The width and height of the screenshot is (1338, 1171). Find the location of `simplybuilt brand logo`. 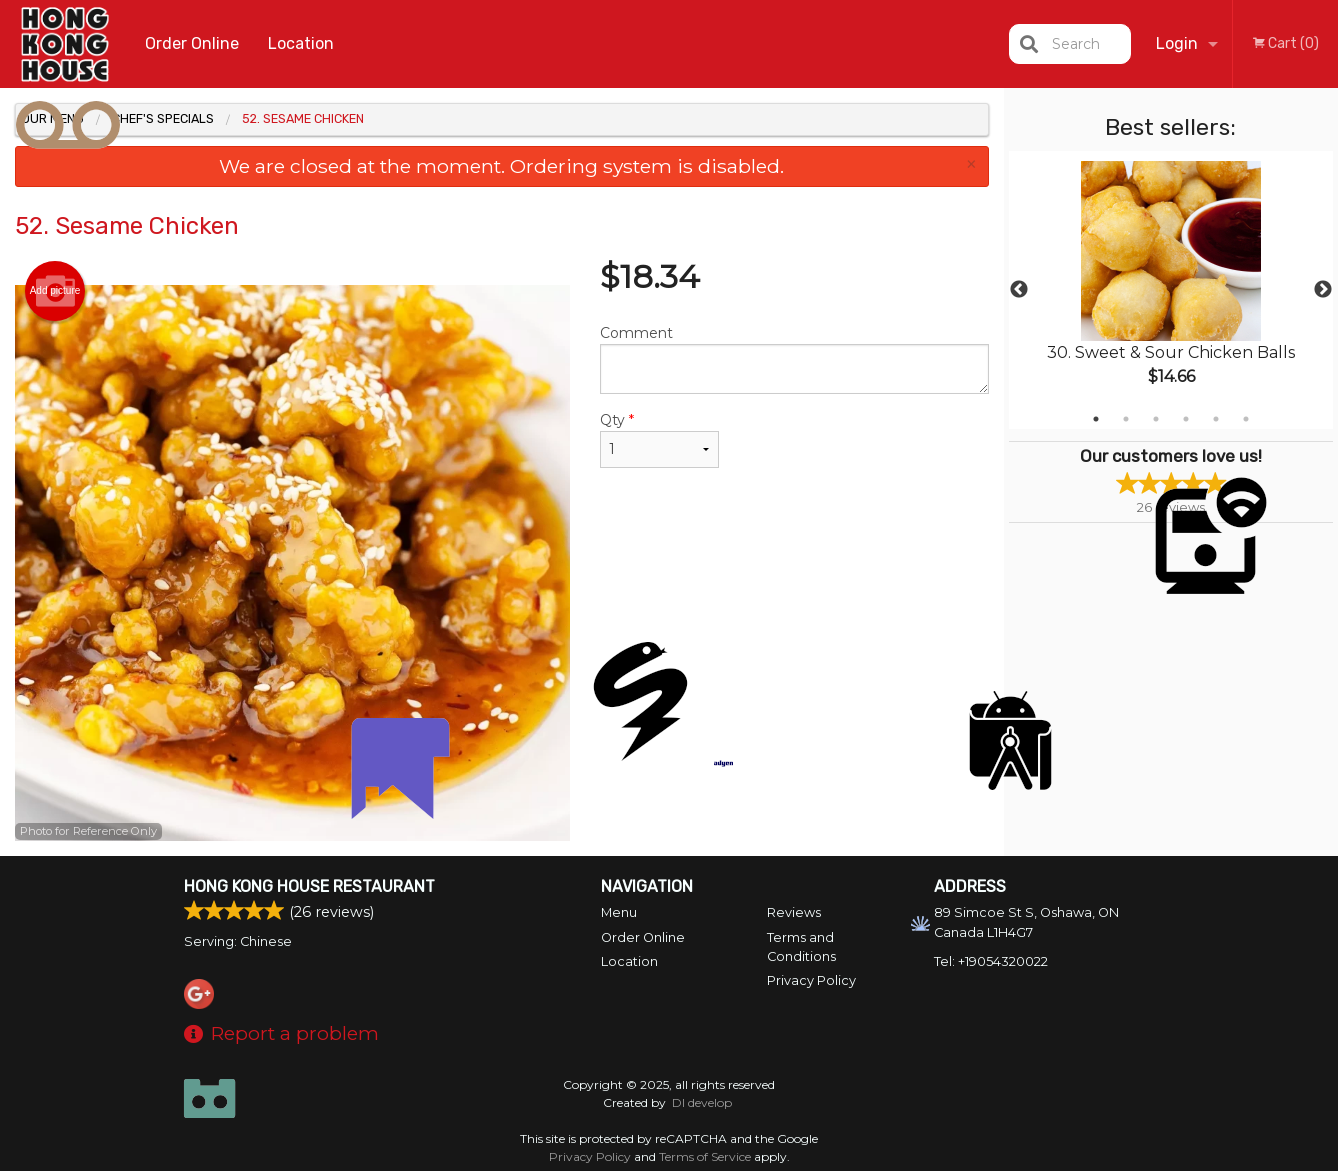

simplybuilt brand logo is located at coordinates (209, 1098).